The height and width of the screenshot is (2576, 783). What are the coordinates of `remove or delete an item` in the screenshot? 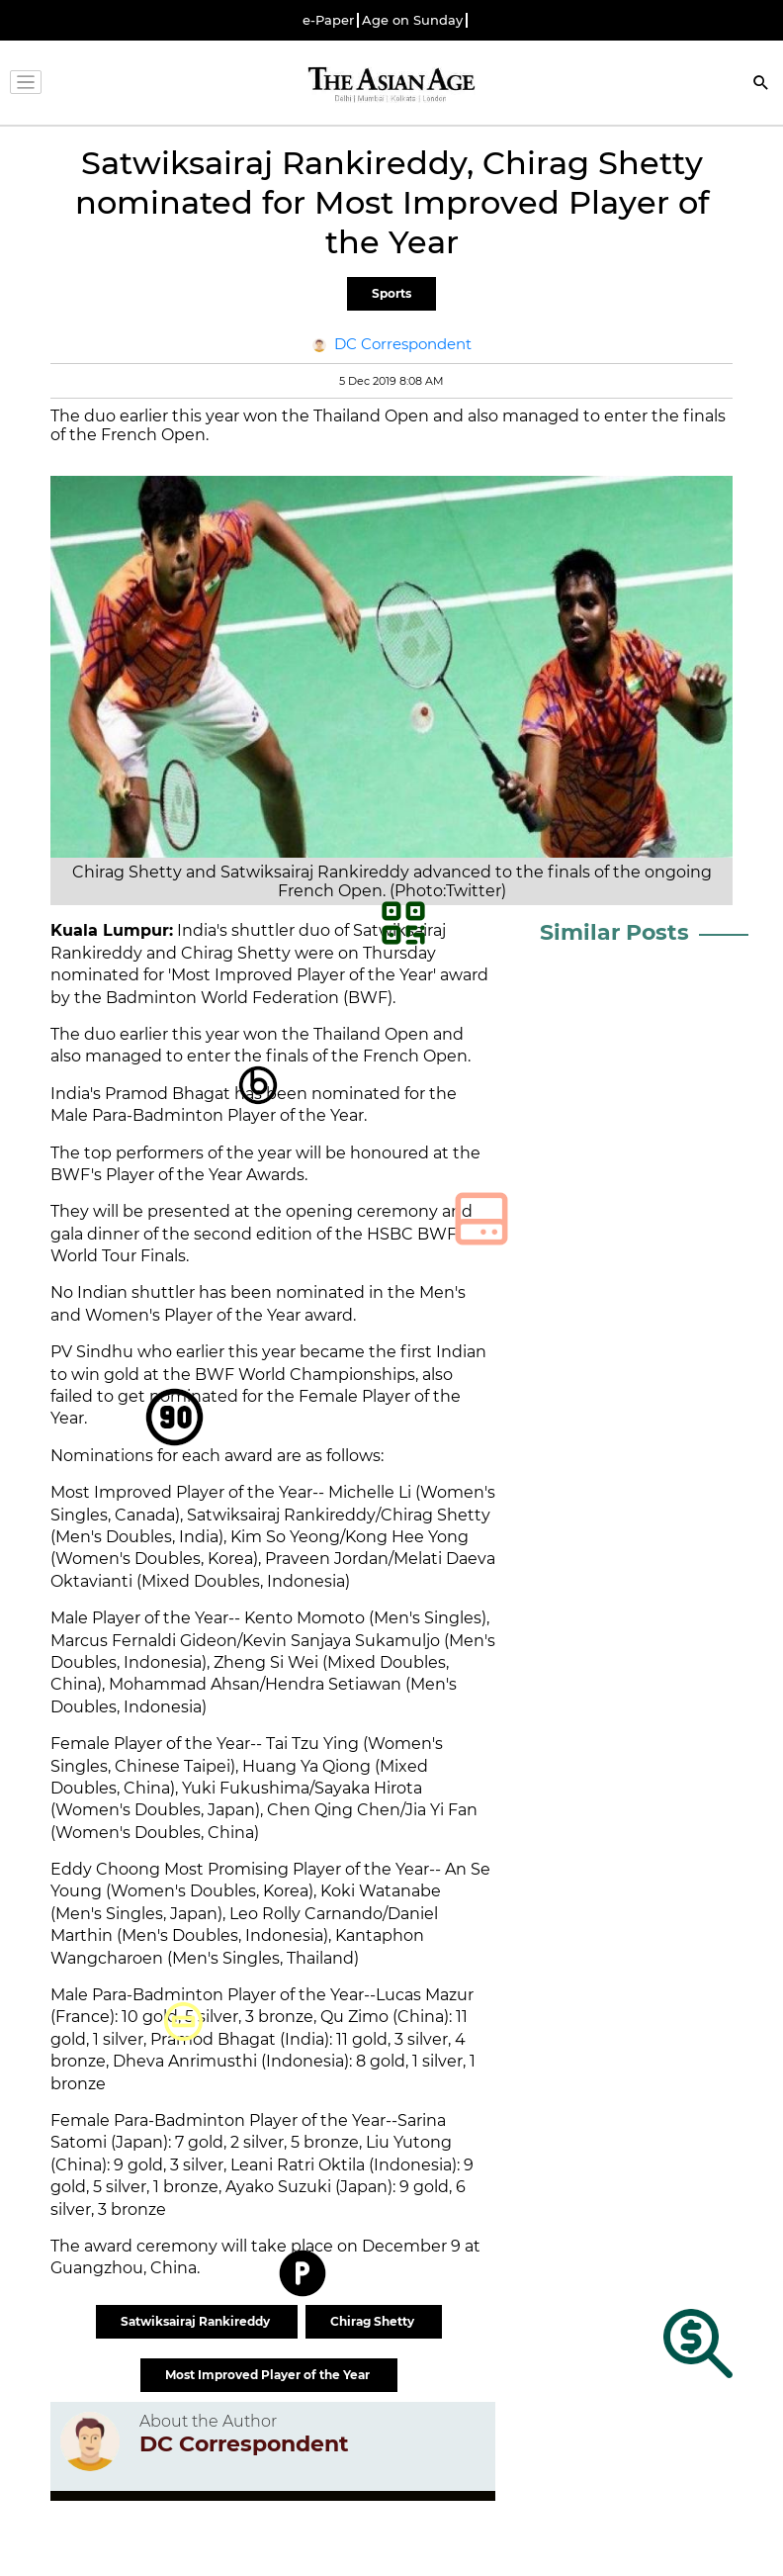 It's located at (183, 2021).